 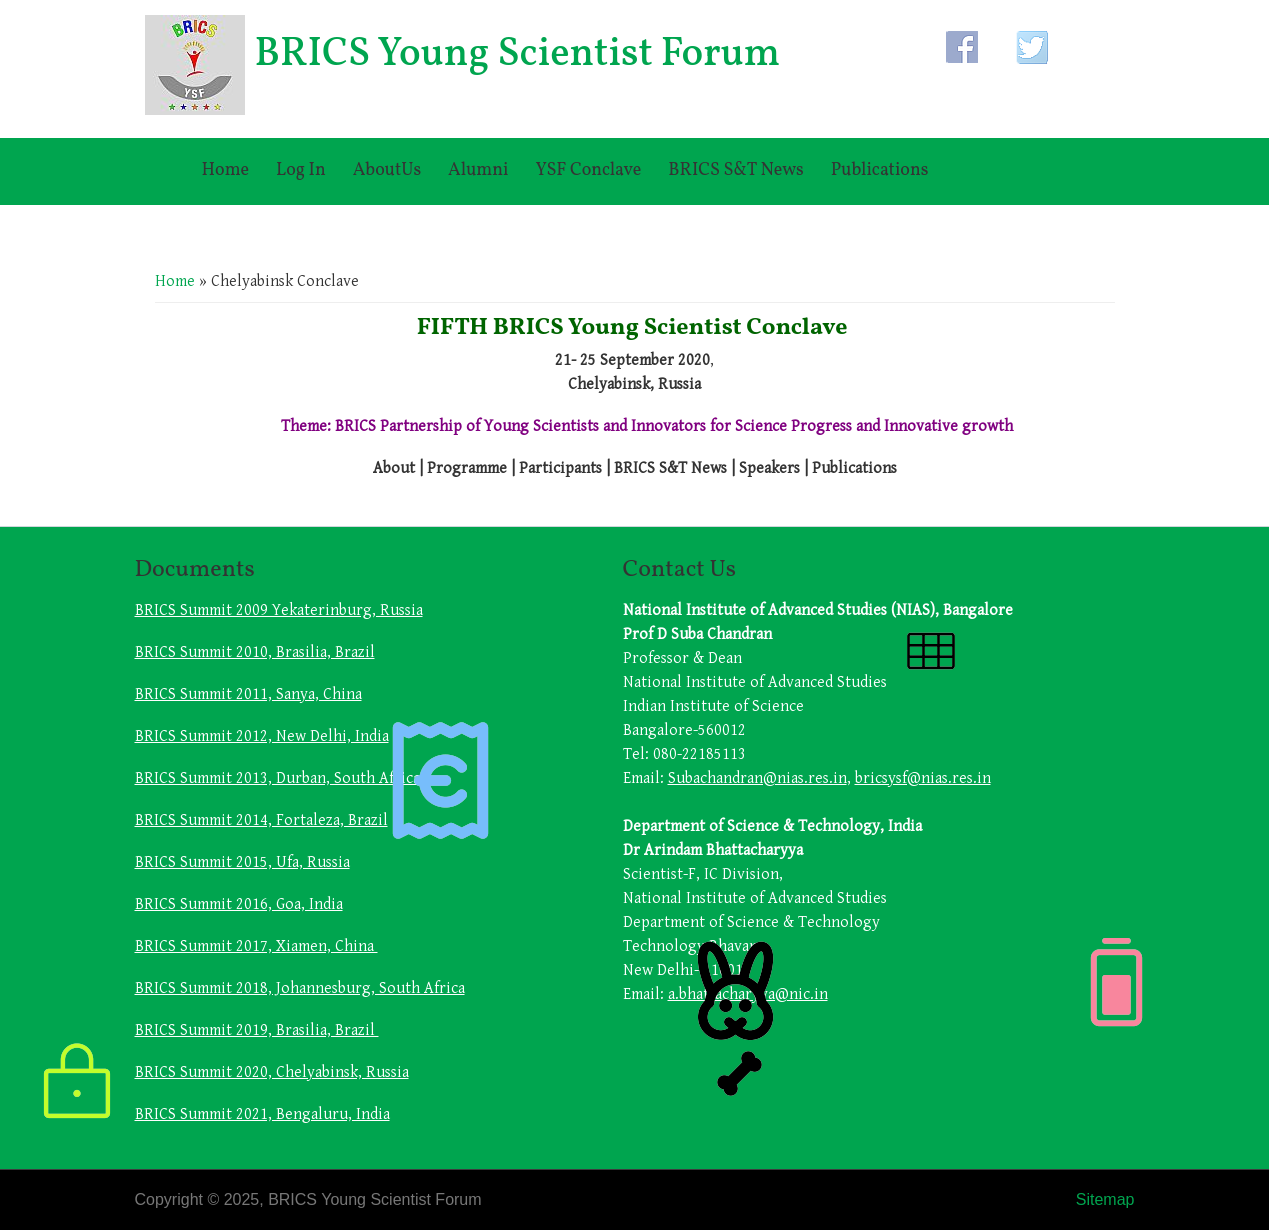 What do you see at coordinates (77, 1085) in the screenshot?
I see `indicates a locked or secured item` at bounding box center [77, 1085].